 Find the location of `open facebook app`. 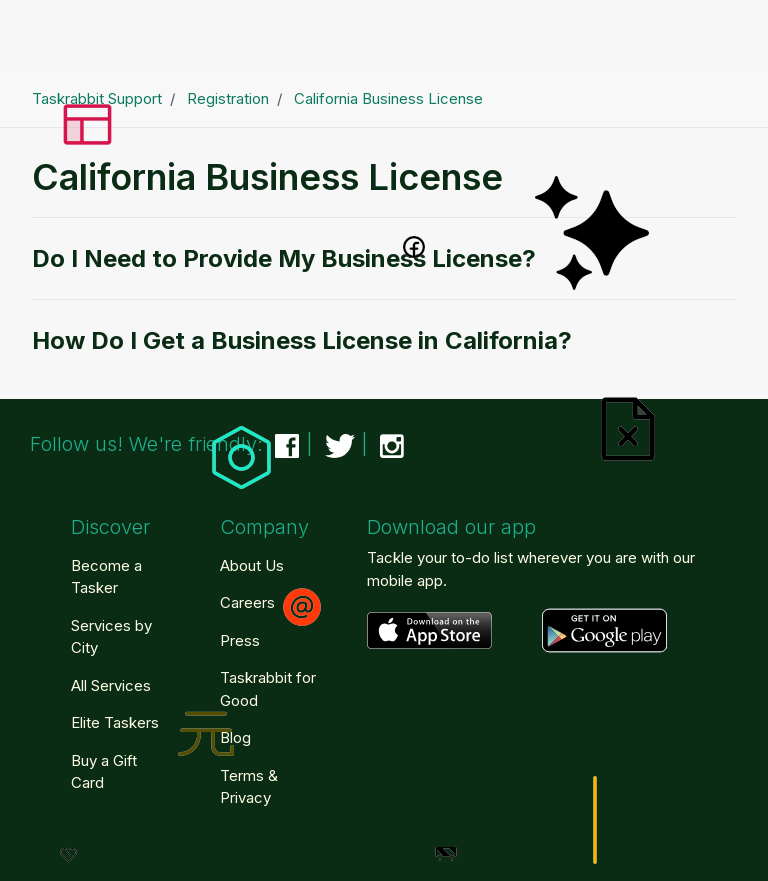

open facebook app is located at coordinates (414, 247).